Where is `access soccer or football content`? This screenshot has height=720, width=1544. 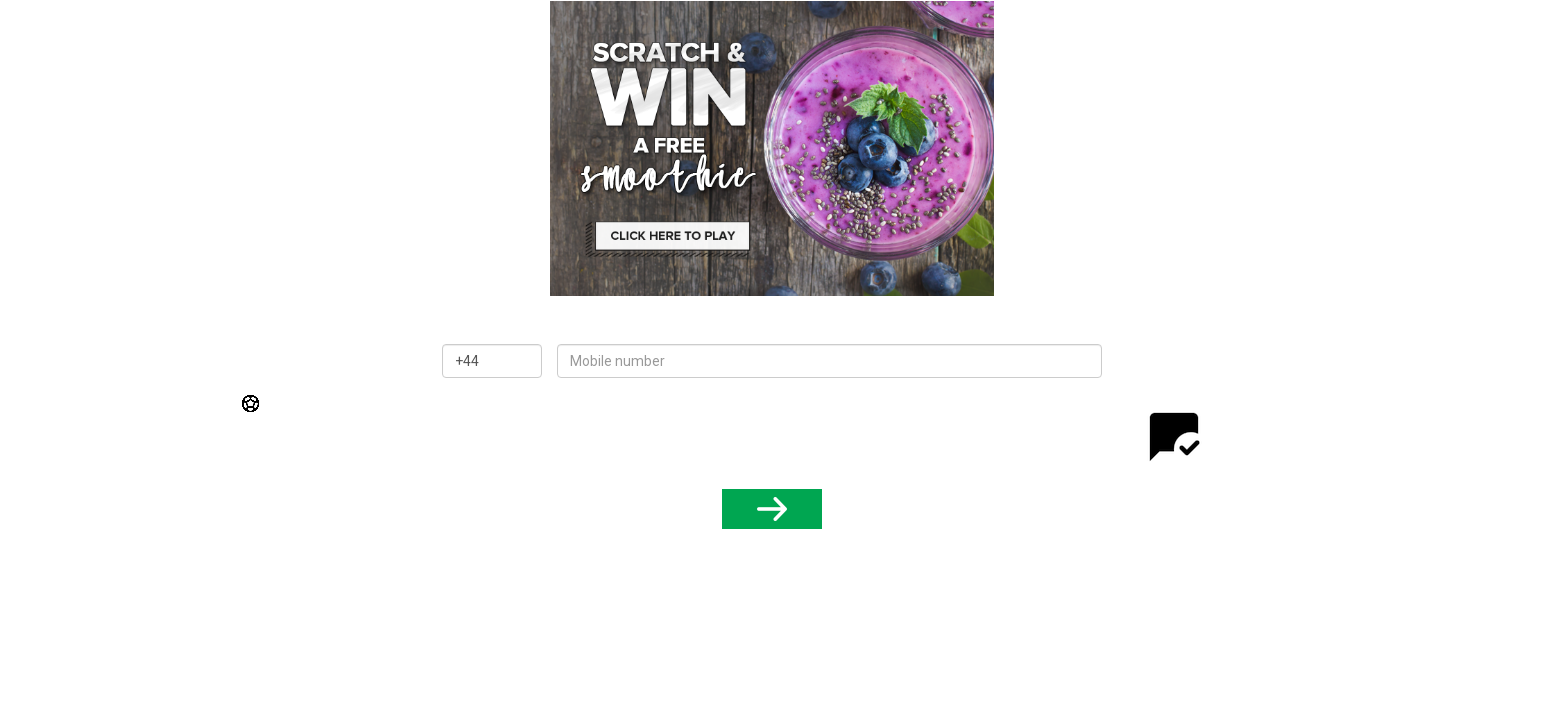 access soccer or football content is located at coordinates (250, 403).